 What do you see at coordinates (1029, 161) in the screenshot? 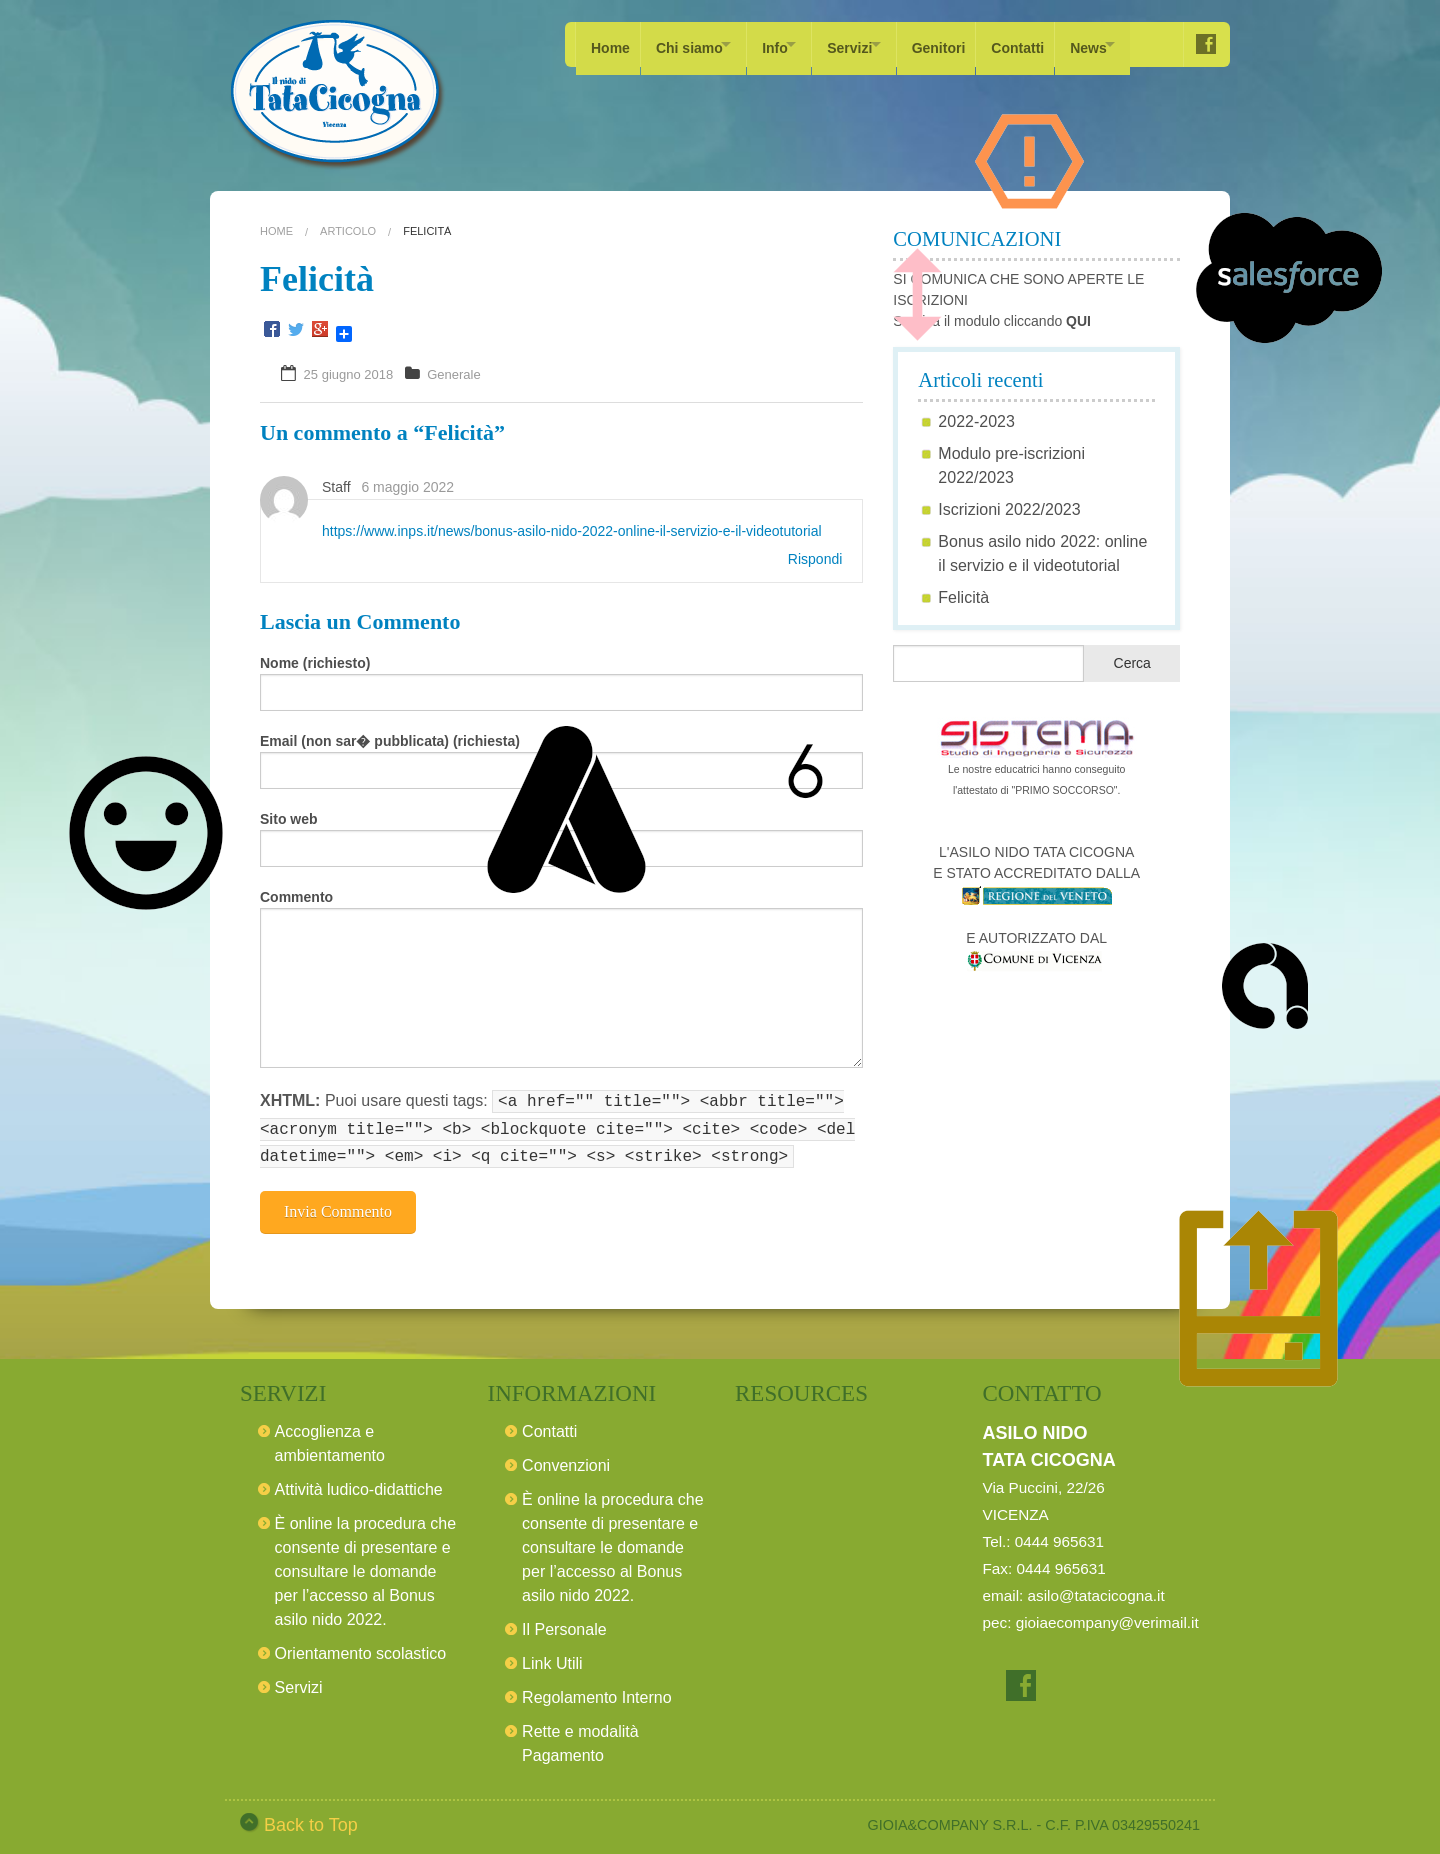
I see `mark message as spam` at bounding box center [1029, 161].